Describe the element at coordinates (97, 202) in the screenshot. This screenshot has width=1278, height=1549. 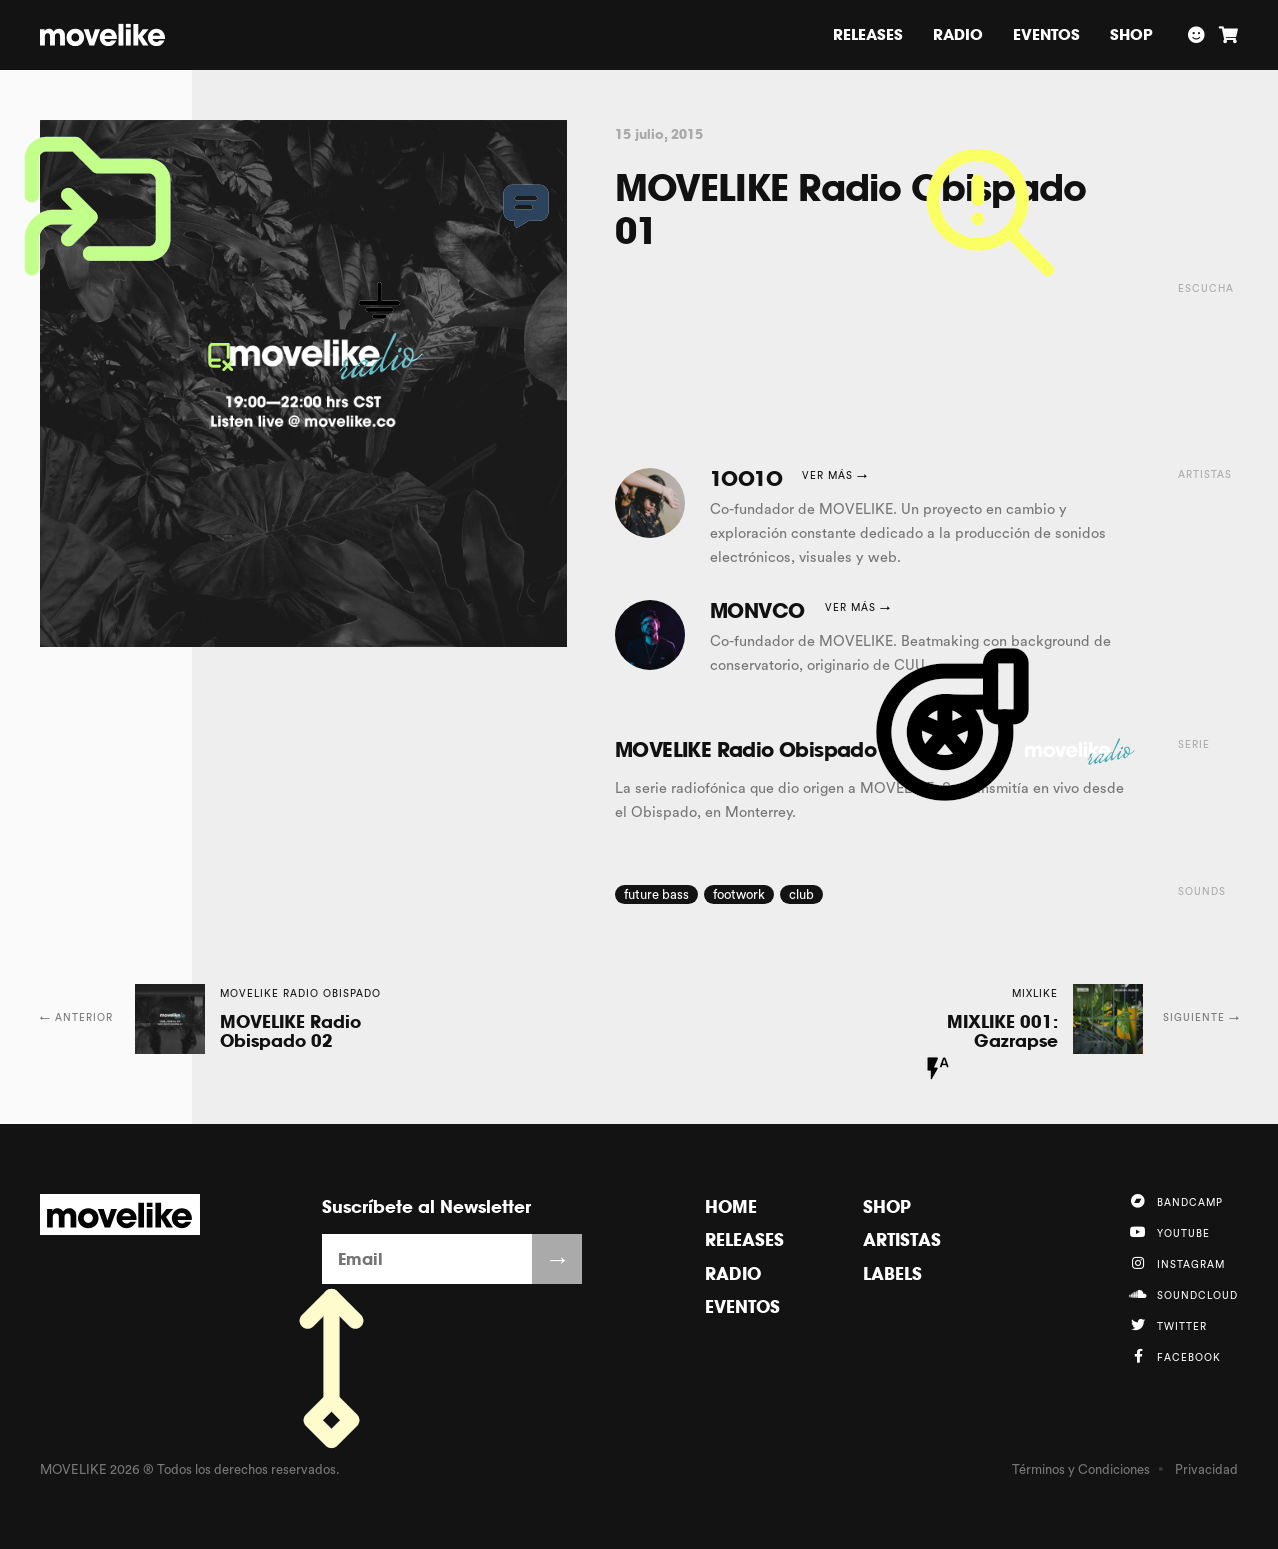
I see `create a symbolic link to this folder` at that location.